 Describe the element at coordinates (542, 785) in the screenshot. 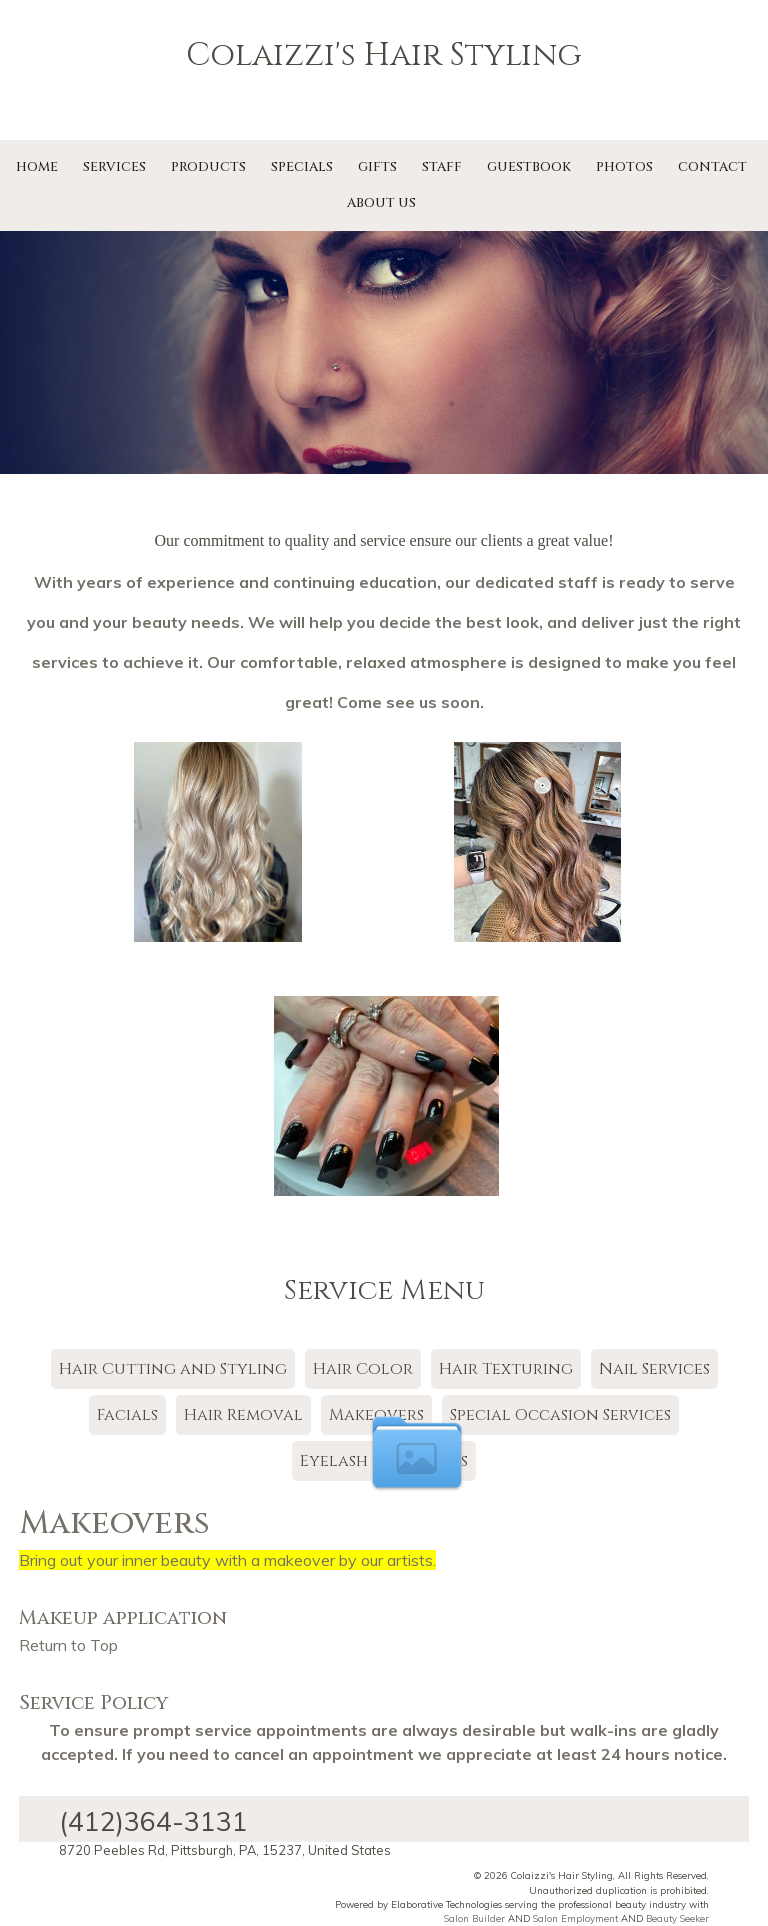

I see `access CD/DVD drive contents` at that location.